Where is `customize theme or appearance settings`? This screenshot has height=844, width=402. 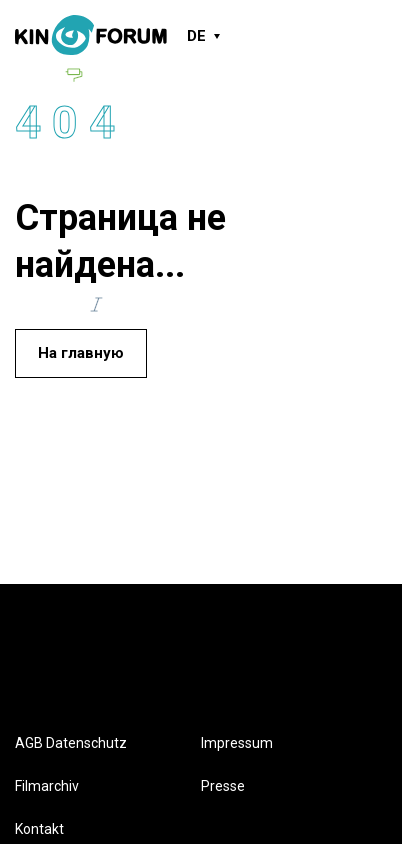
customize theme or appearance settings is located at coordinates (74, 74).